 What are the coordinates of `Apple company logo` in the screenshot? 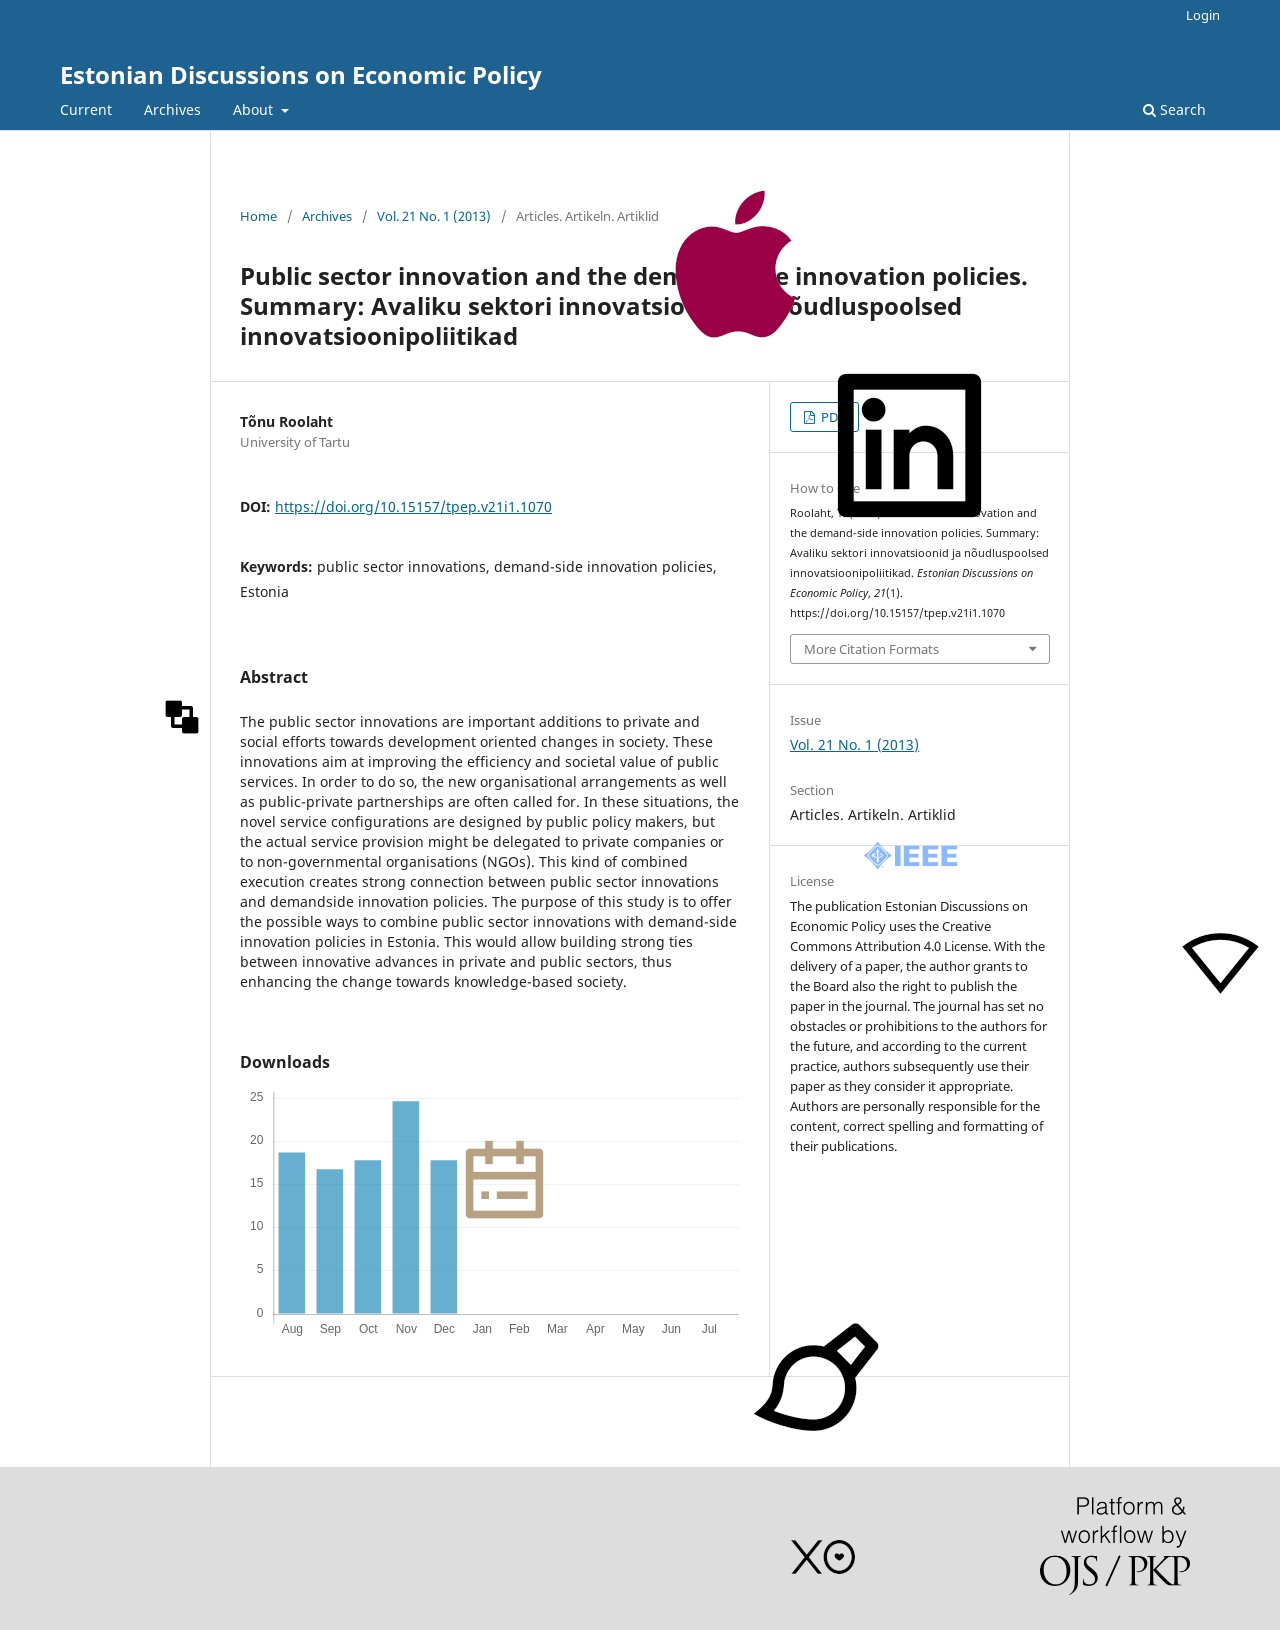 It's located at (738, 264).